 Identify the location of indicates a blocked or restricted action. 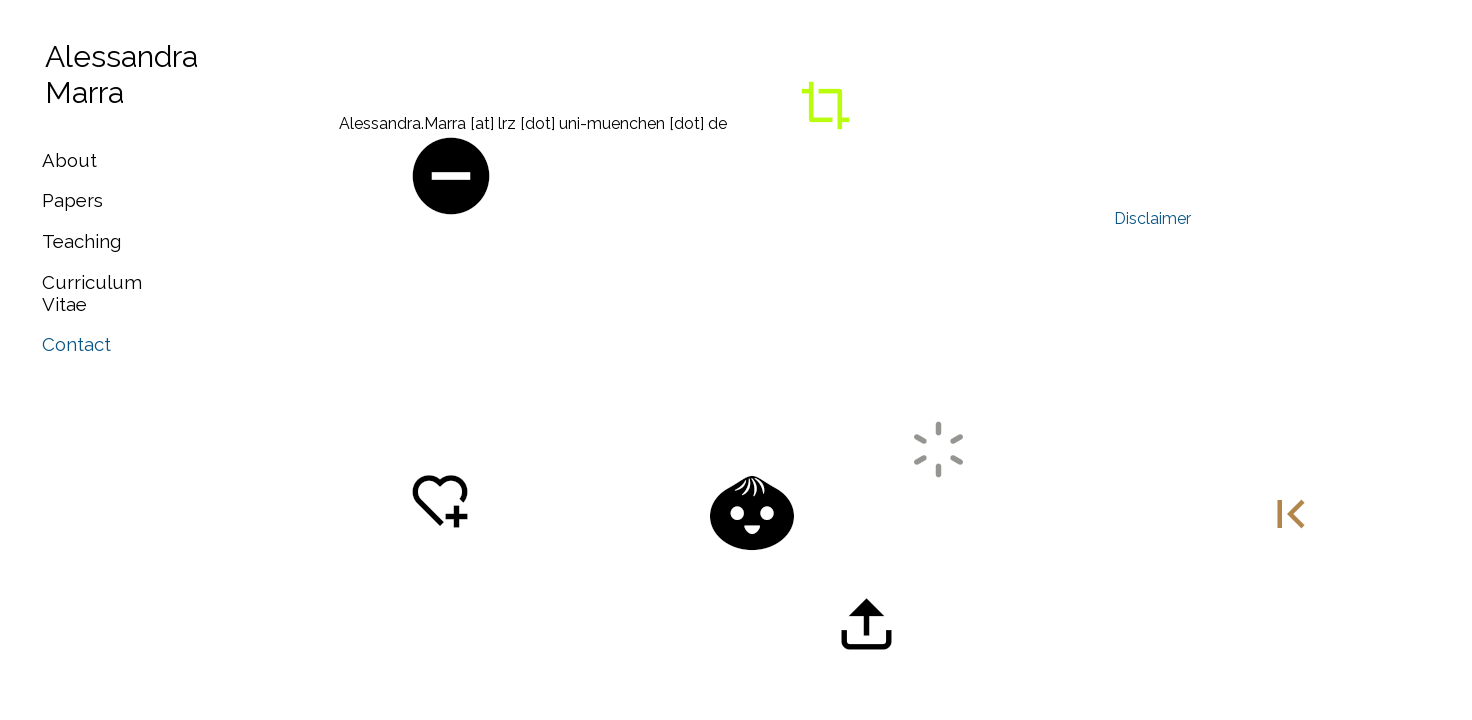
(451, 176).